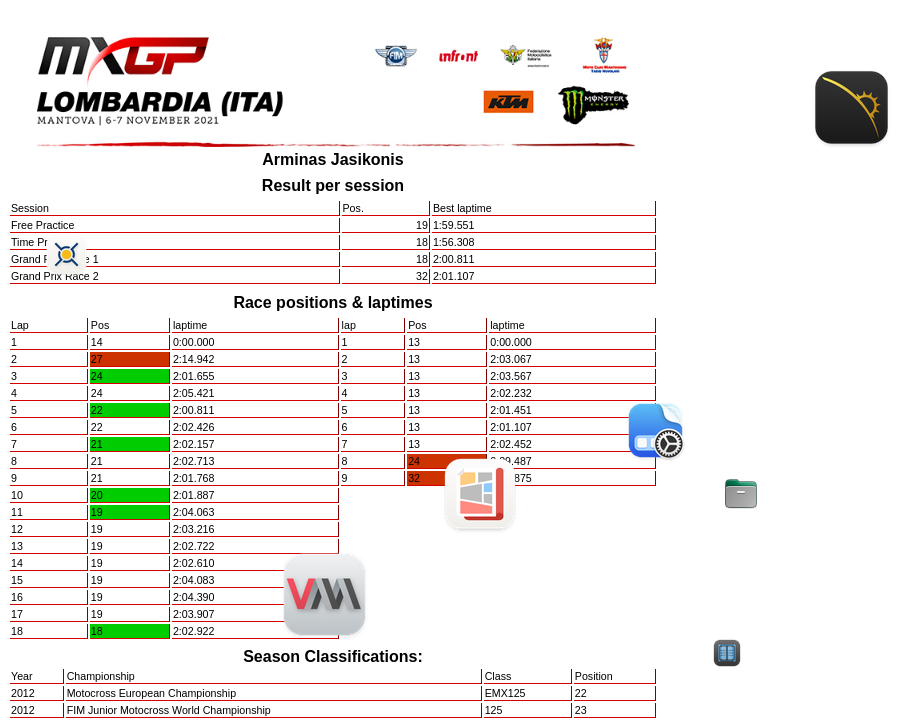  What do you see at coordinates (324, 594) in the screenshot?
I see `open virt-manager virtual machine management app` at bounding box center [324, 594].